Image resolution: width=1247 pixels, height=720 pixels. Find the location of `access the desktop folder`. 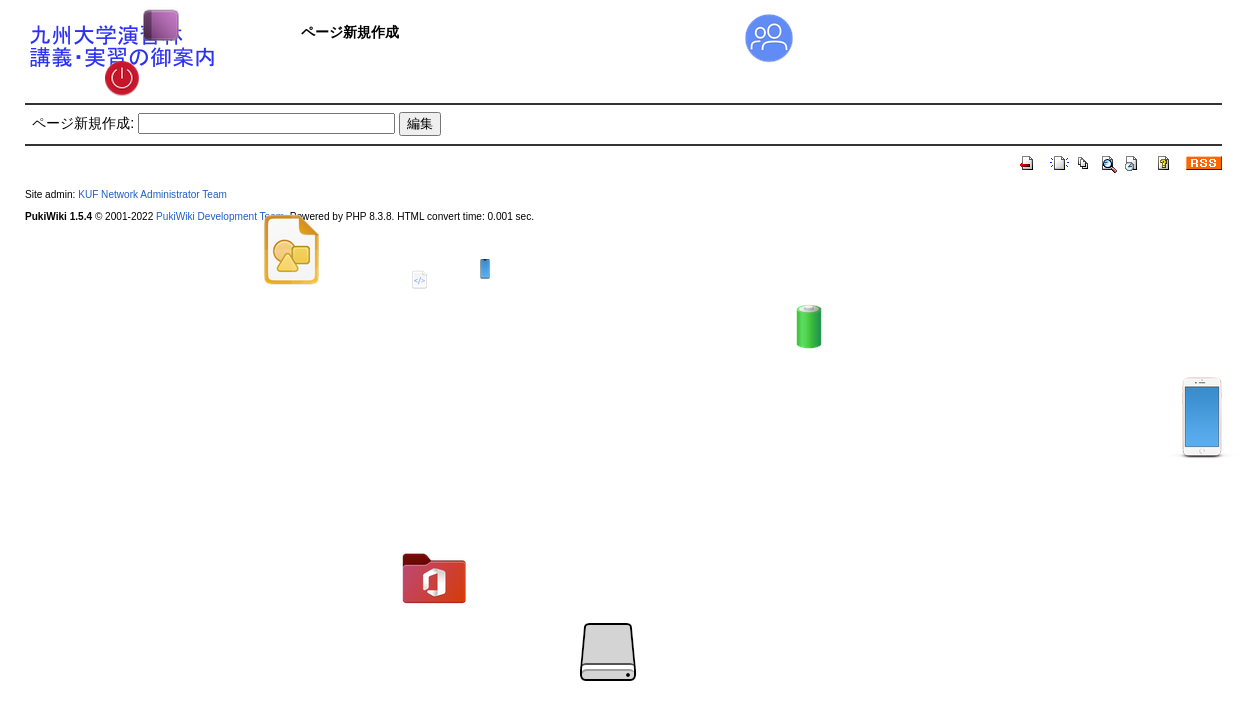

access the desktop folder is located at coordinates (161, 24).